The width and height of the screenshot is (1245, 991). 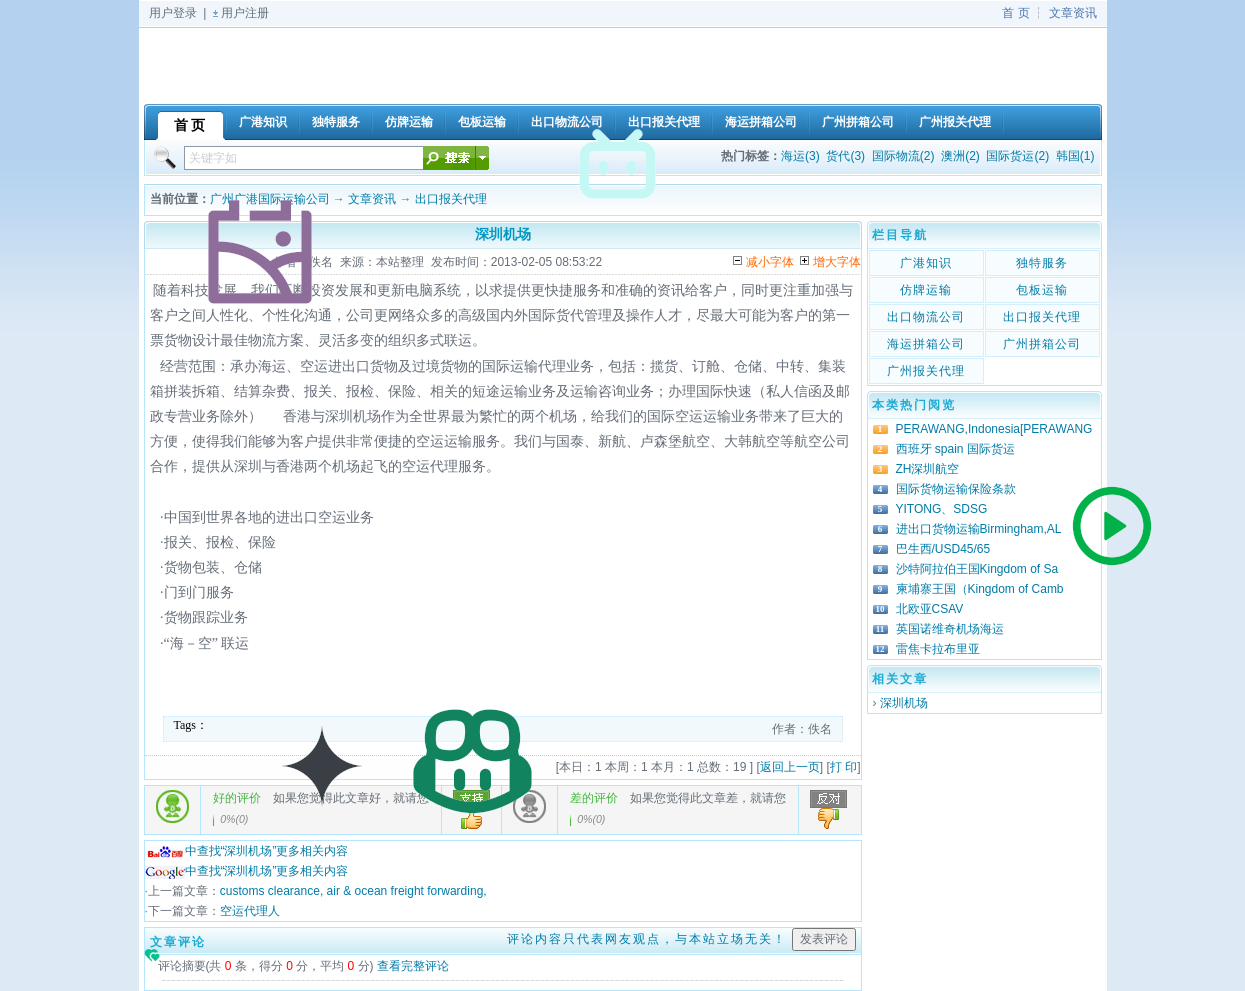 What do you see at coordinates (1112, 526) in the screenshot?
I see `play media or video content` at bounding box center [1112, 526].